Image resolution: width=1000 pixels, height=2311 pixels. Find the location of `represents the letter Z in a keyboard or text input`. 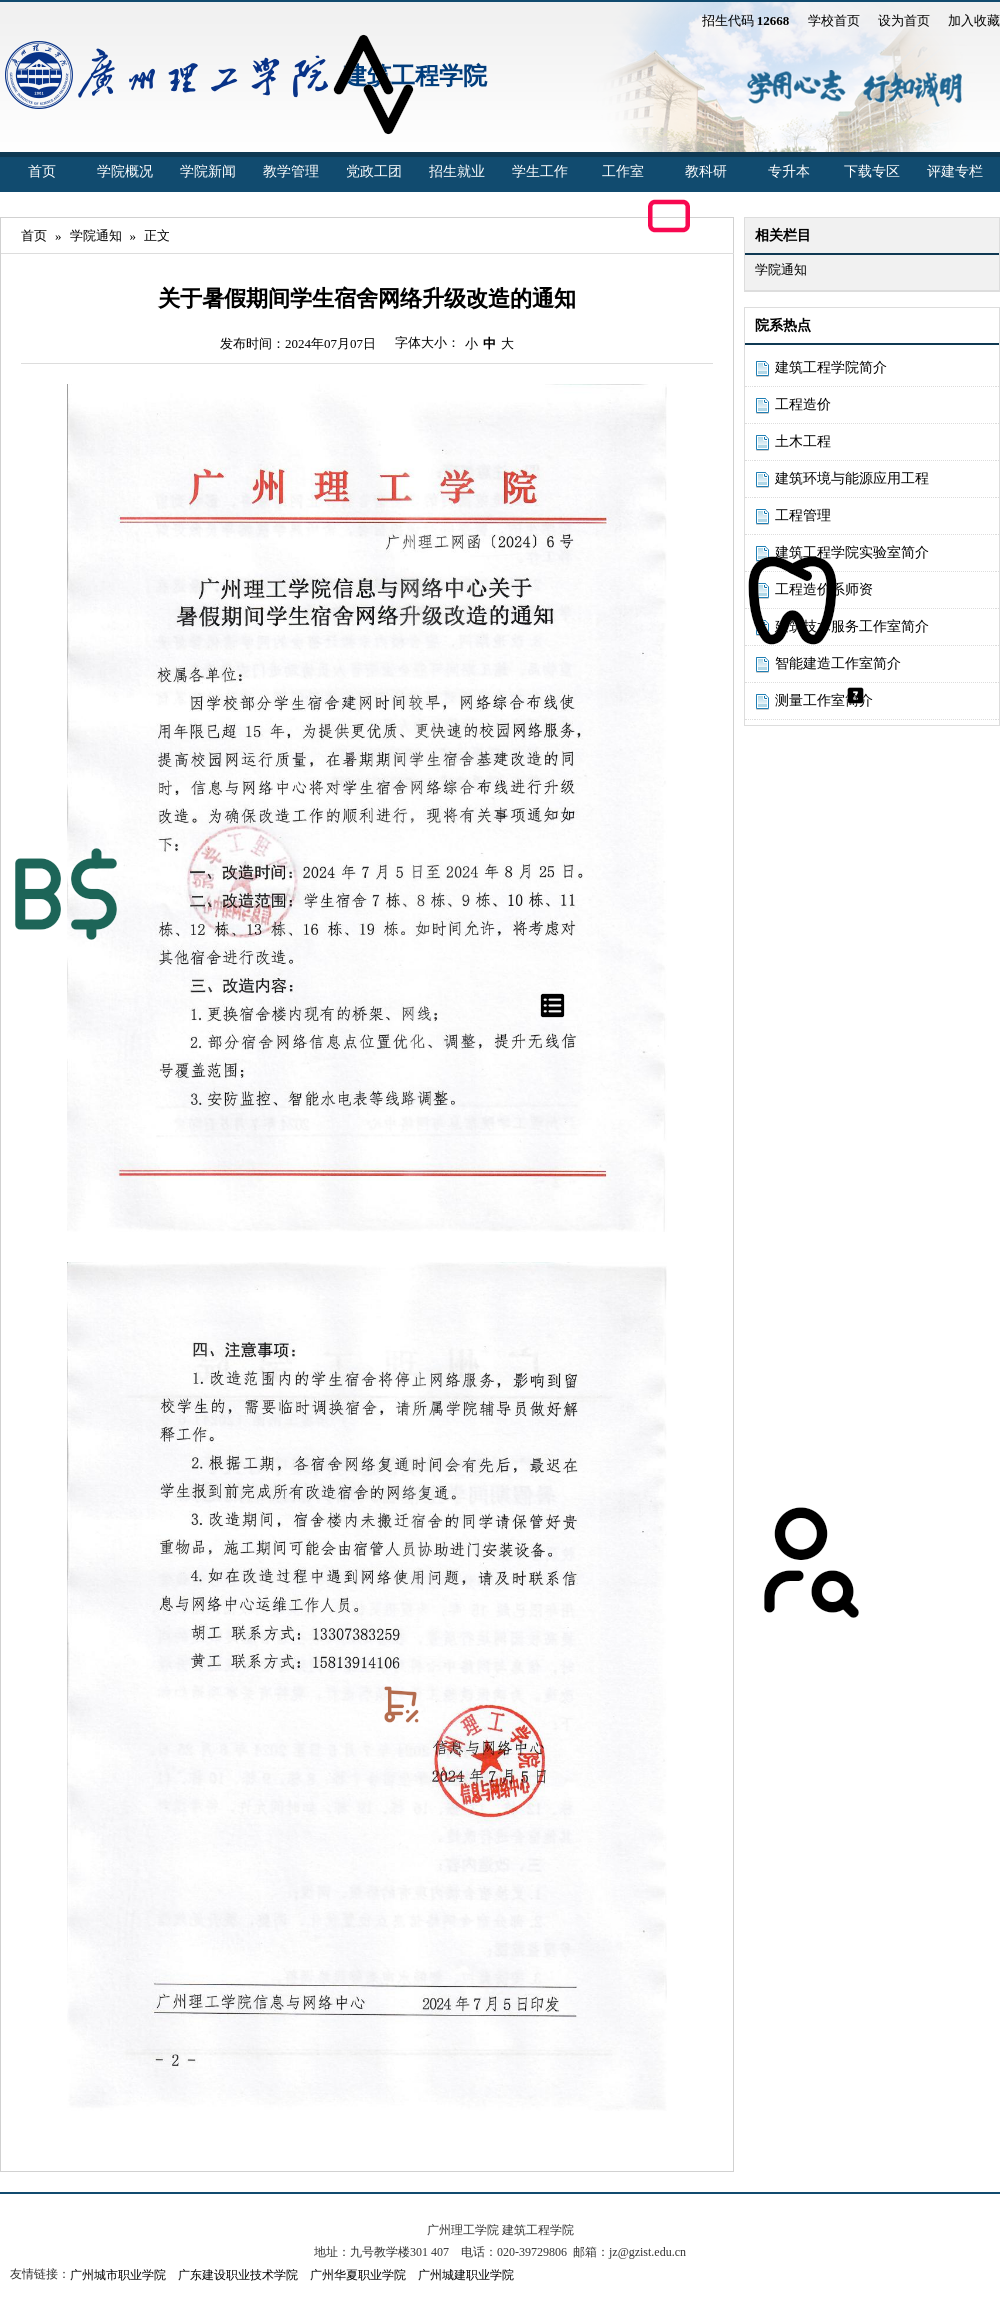

represents the letter Z in a keyboard or text input is located at coordinates (855, 695).